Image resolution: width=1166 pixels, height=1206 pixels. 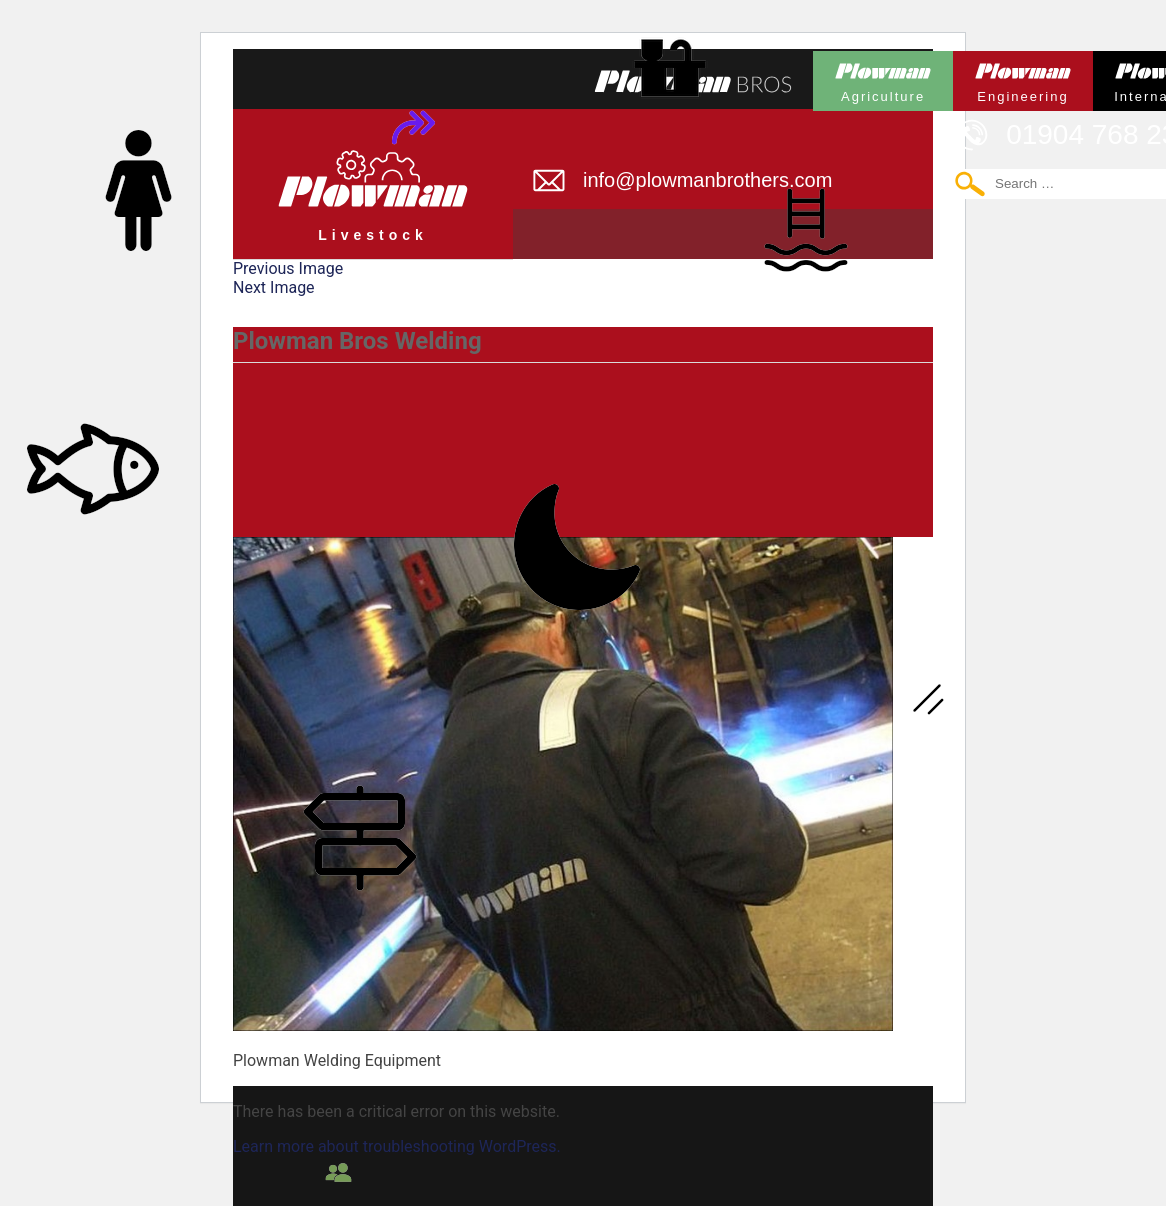 I want to click on indicates a count or tally of two items, so click(x=929, y=700).